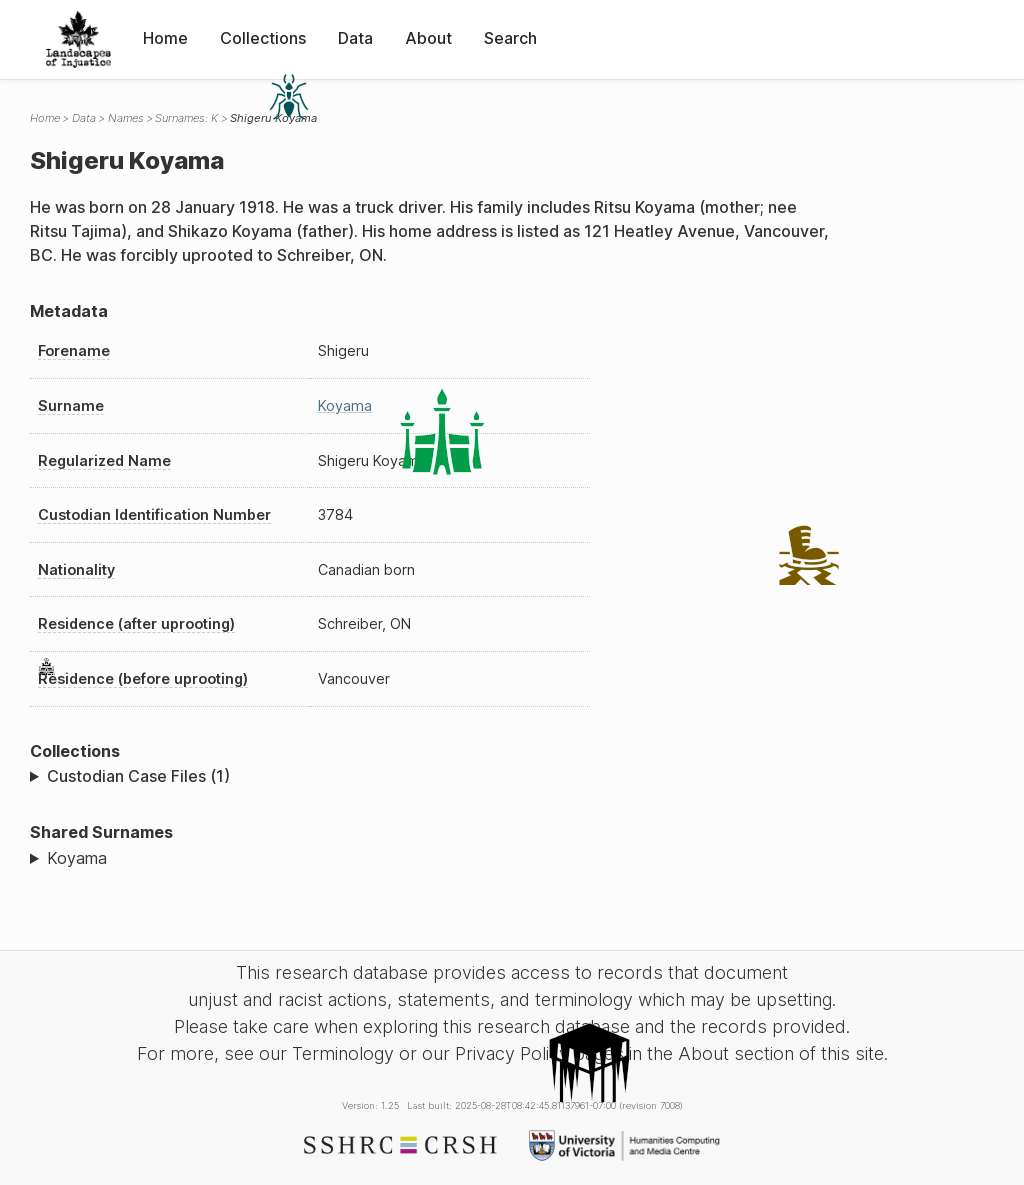 Image resolution: width=1024 pixels, height=1185 pixels. Describe the element at coordinates (289, 97) in the screenshot. I see `indicates insect or pest-related content` at that location.